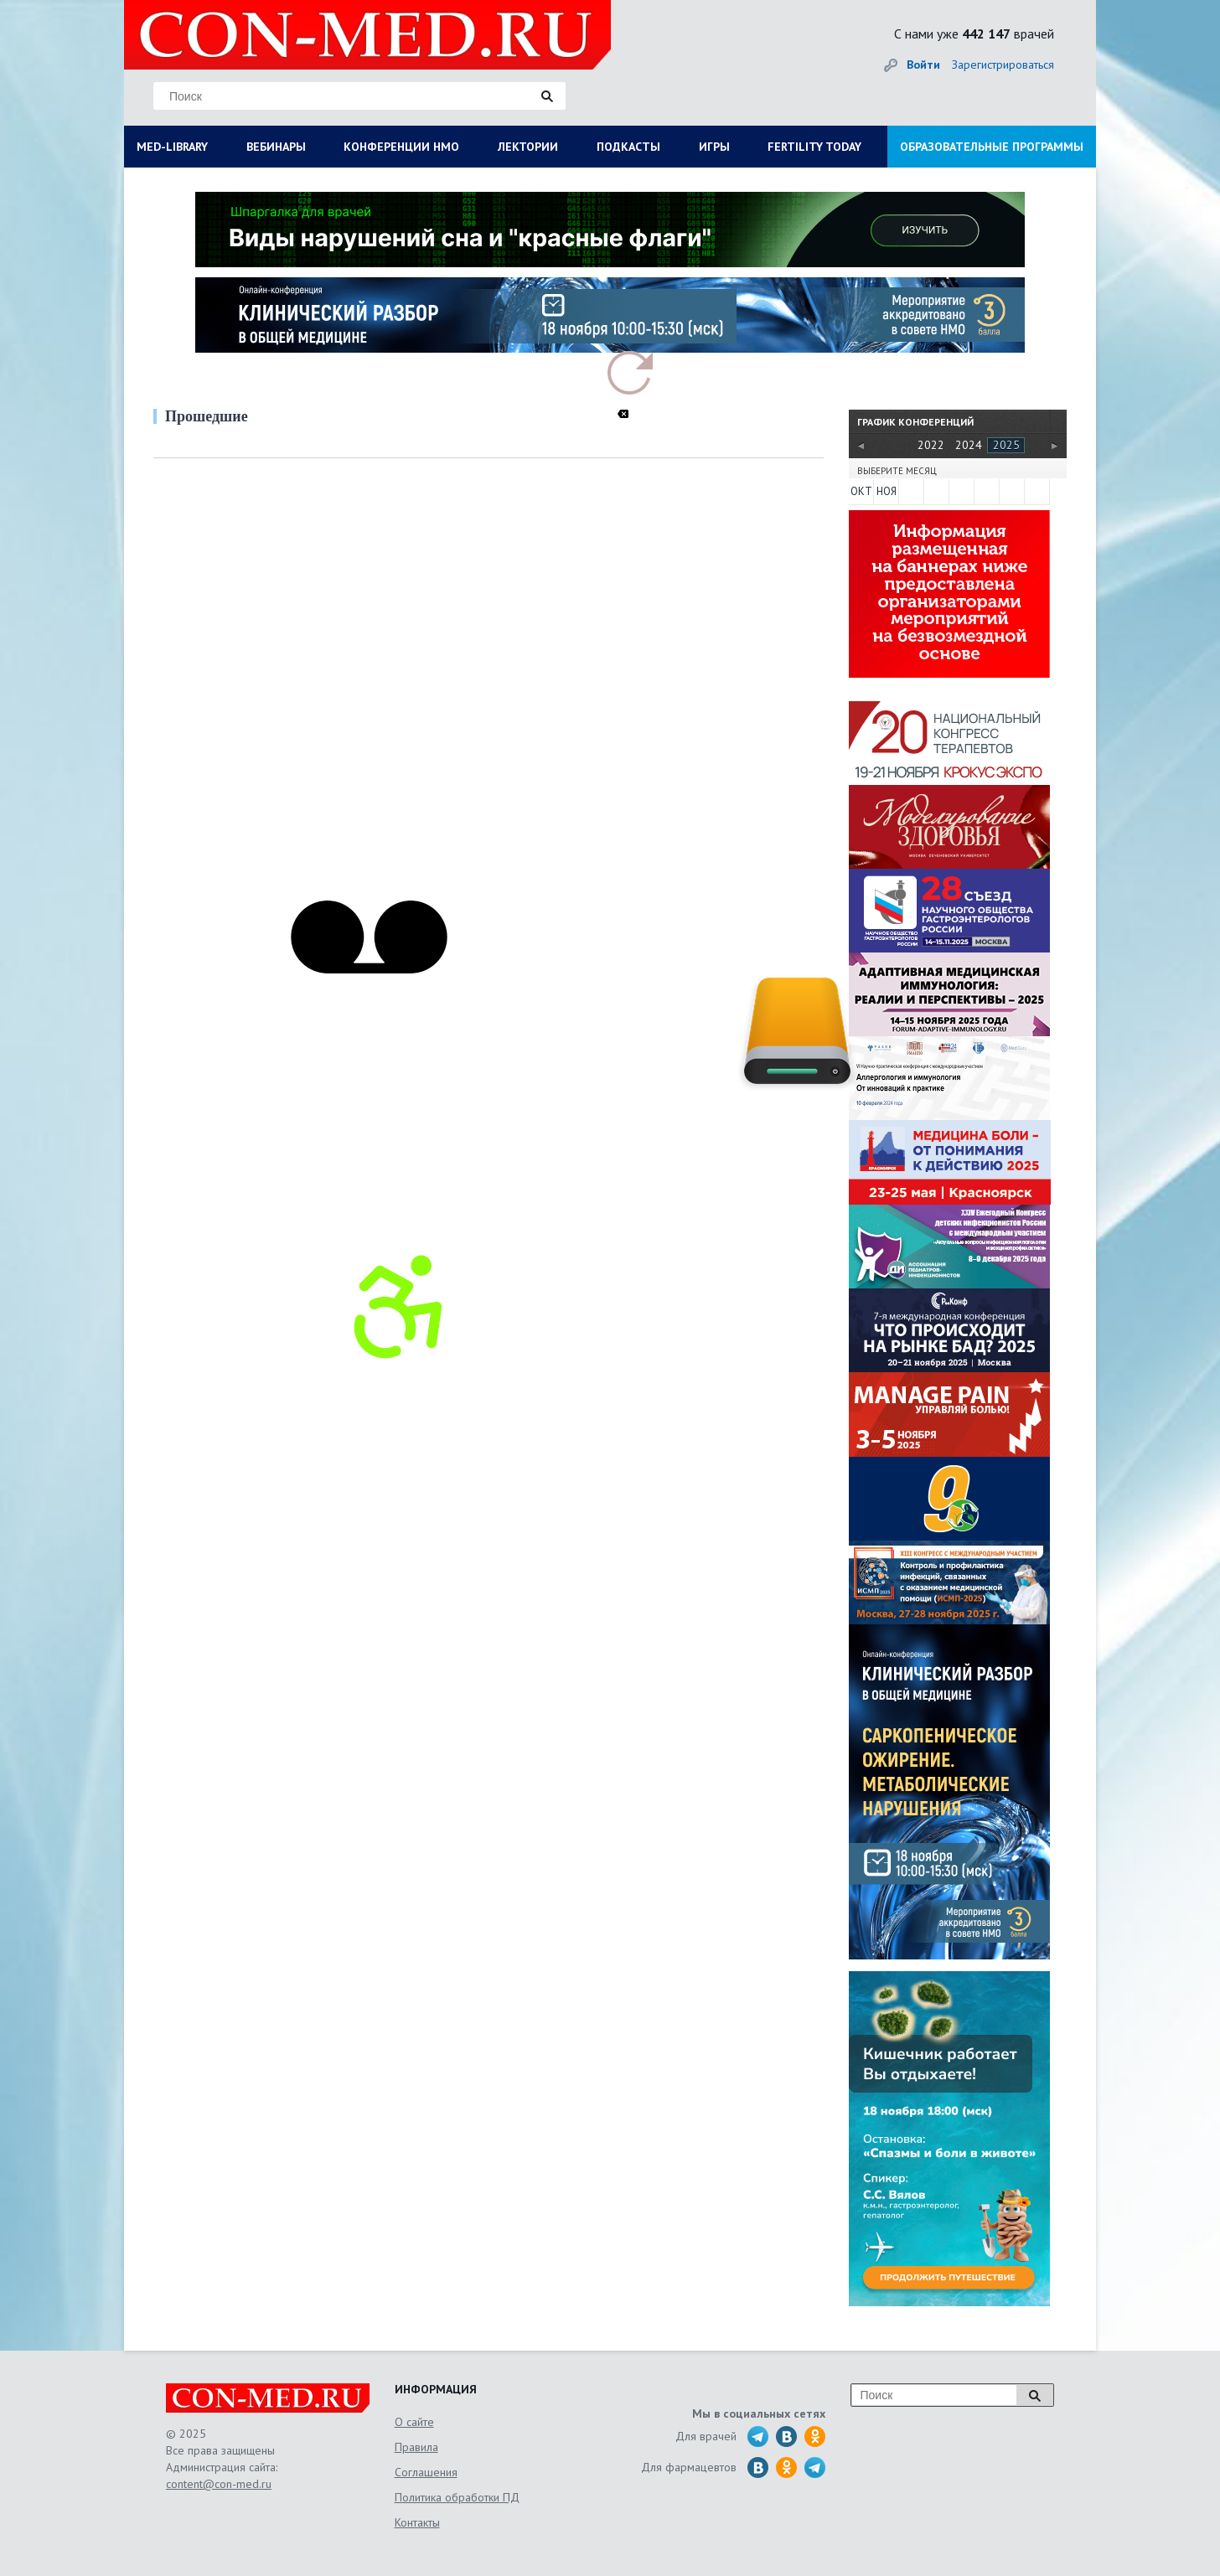 The image size is (1220, 2576). I want to click on delete the last character entered, so click(623, 414).